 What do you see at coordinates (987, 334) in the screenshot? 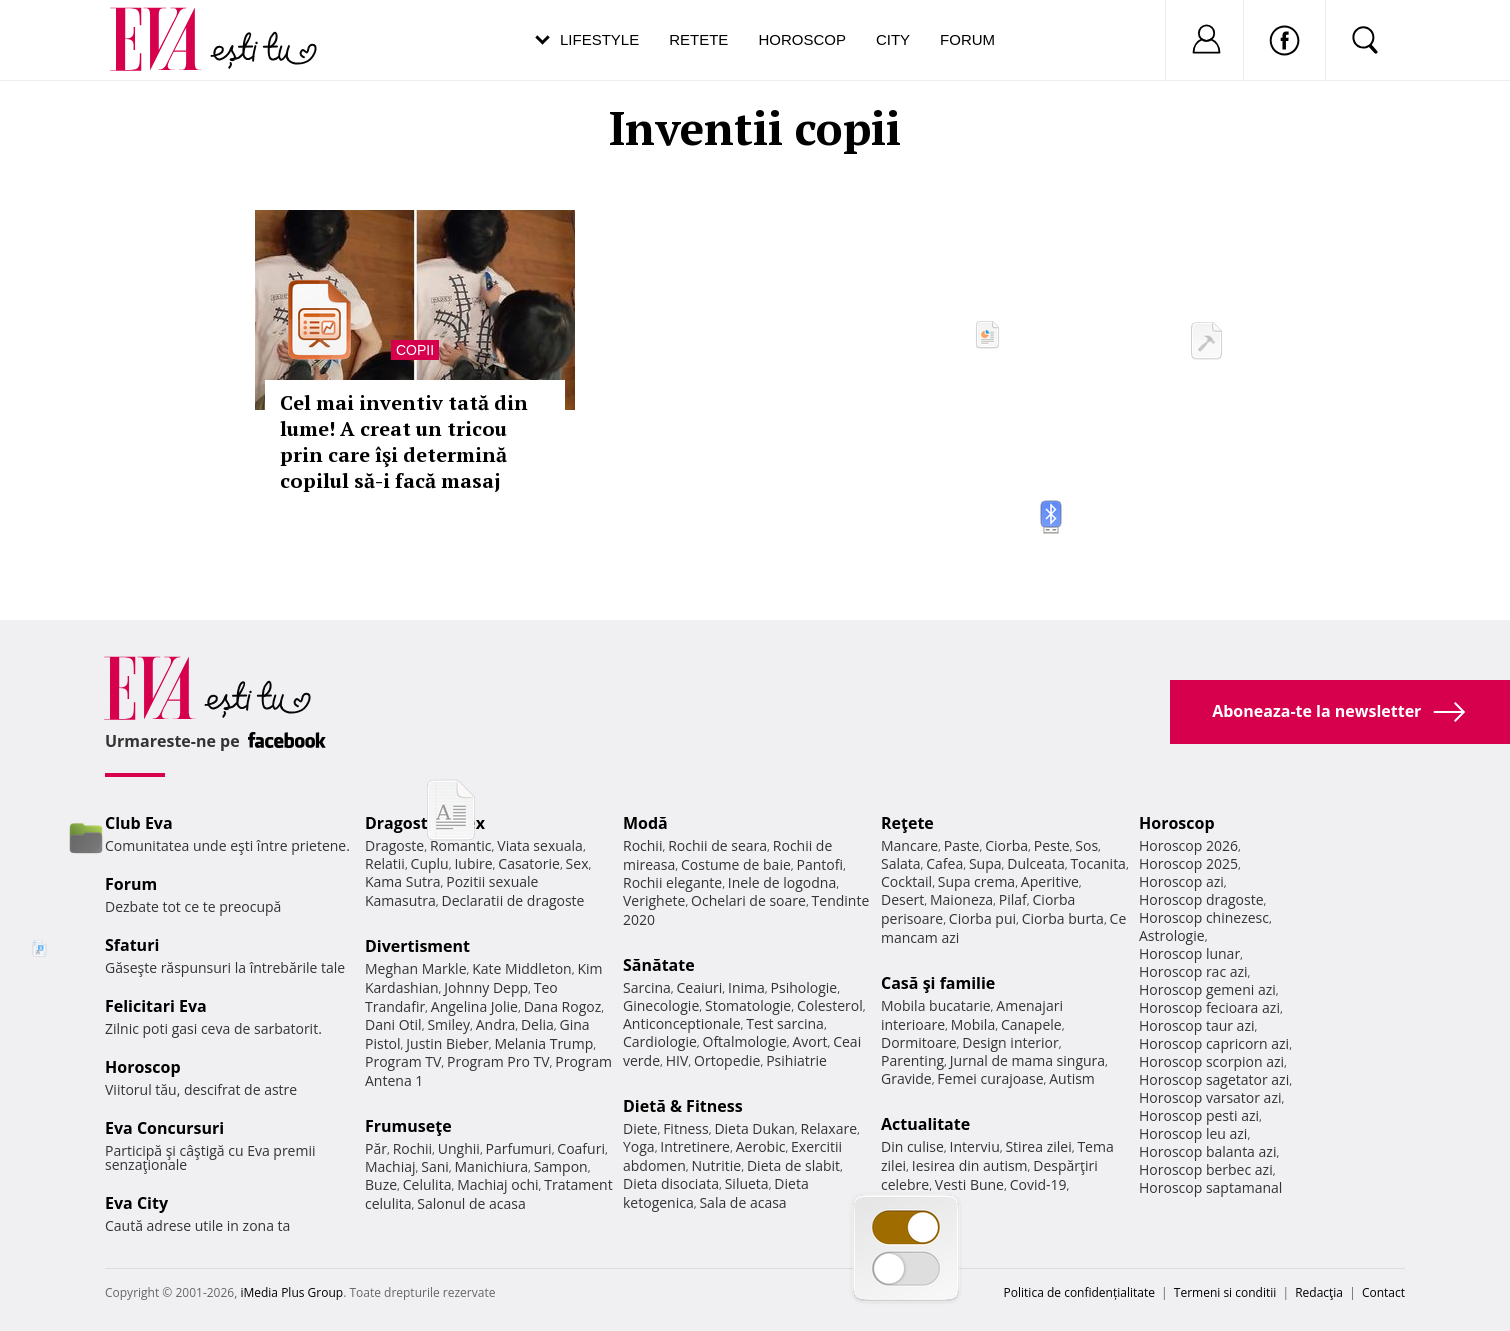
I see `open a presentation file` at bounding box center [987, 334].